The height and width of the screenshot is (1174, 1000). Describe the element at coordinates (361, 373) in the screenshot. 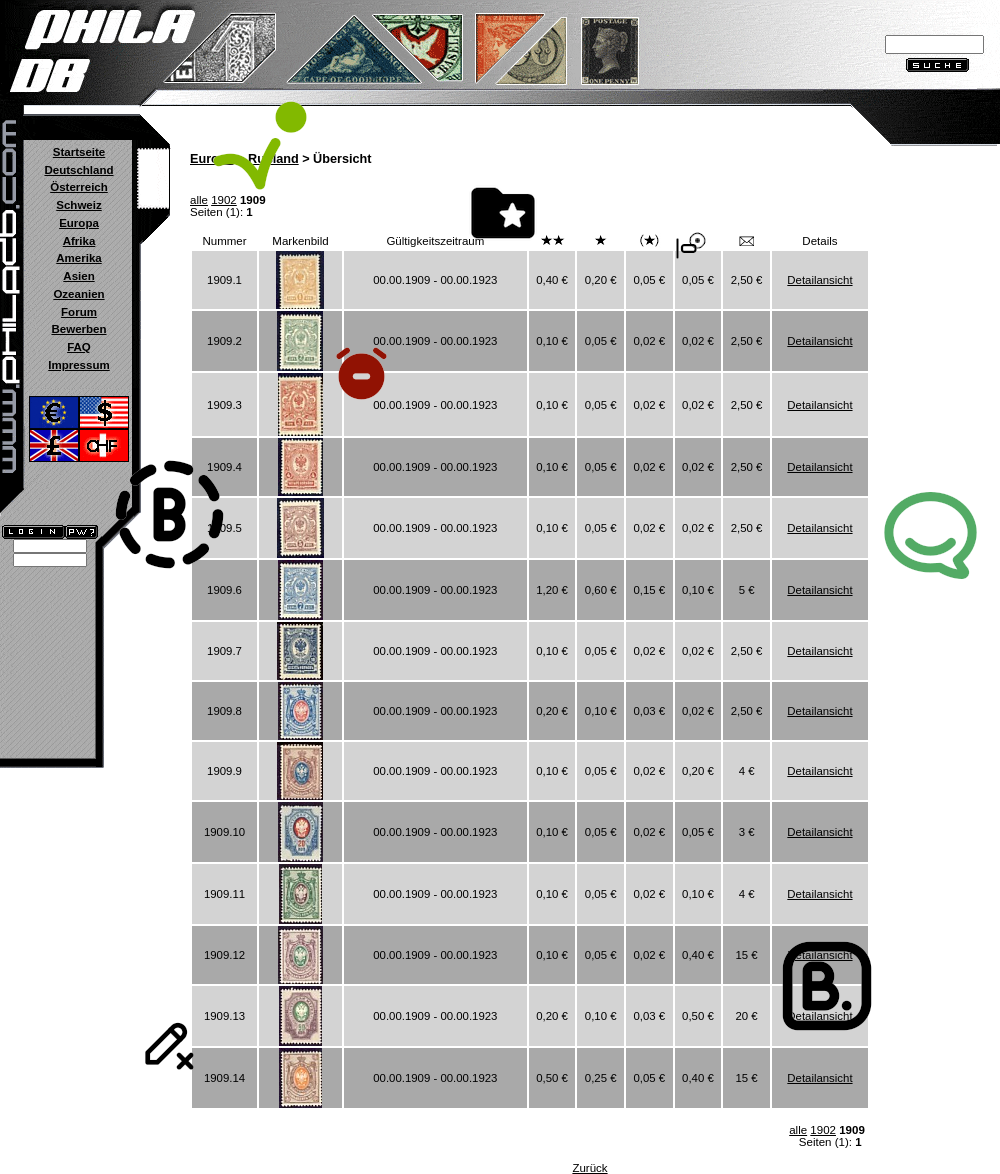

I see `remove or delete an alarm` at that location.